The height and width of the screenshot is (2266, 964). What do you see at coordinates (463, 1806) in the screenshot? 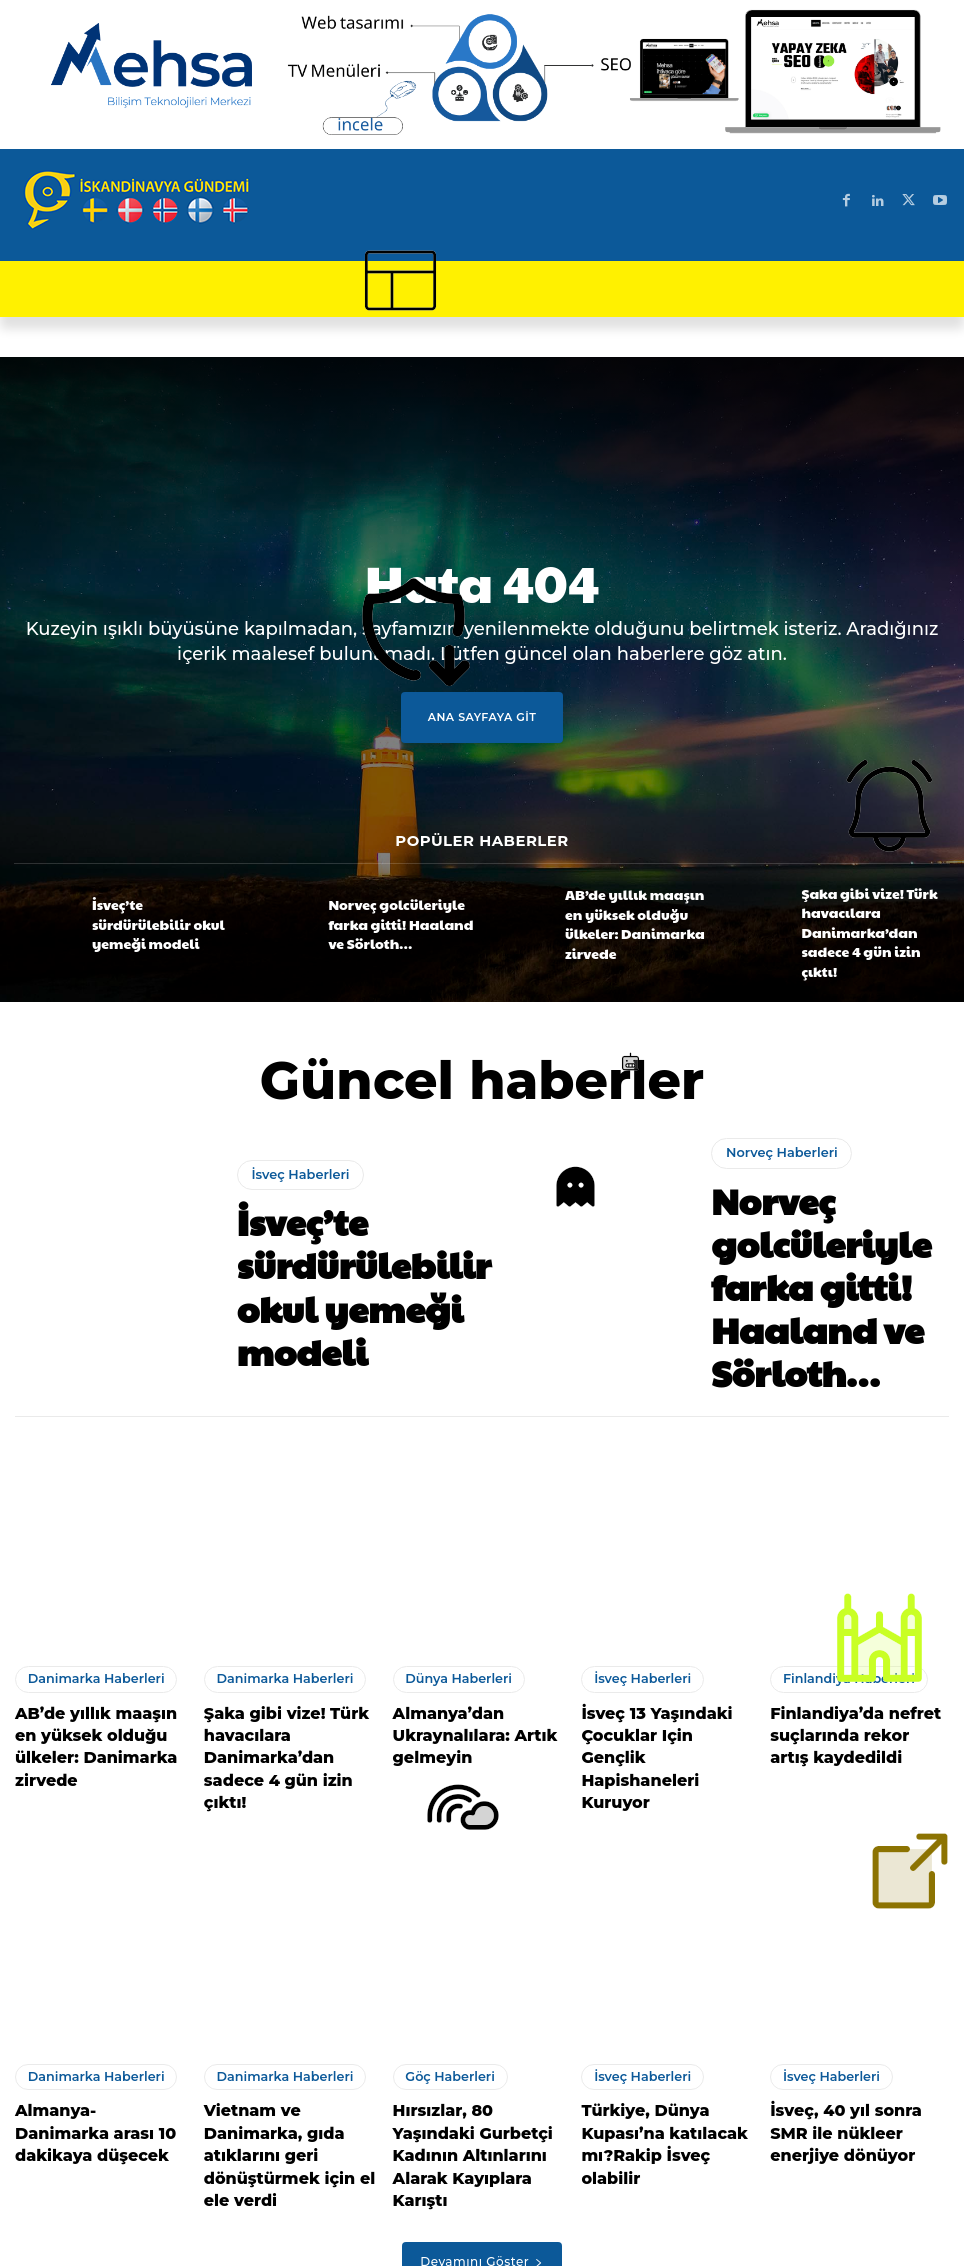
I see `weather forecast showing partly cloudy with rainbow` at bounding box center [463, 1806].